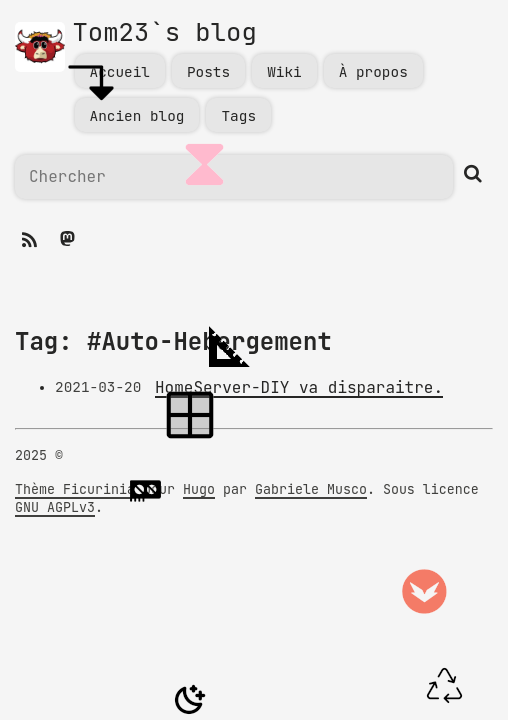 The height and width of the screenshot is (720, 508). Describe the element at coordinates (91, 81) in the screenshot. I see `move item right then down` at that location.